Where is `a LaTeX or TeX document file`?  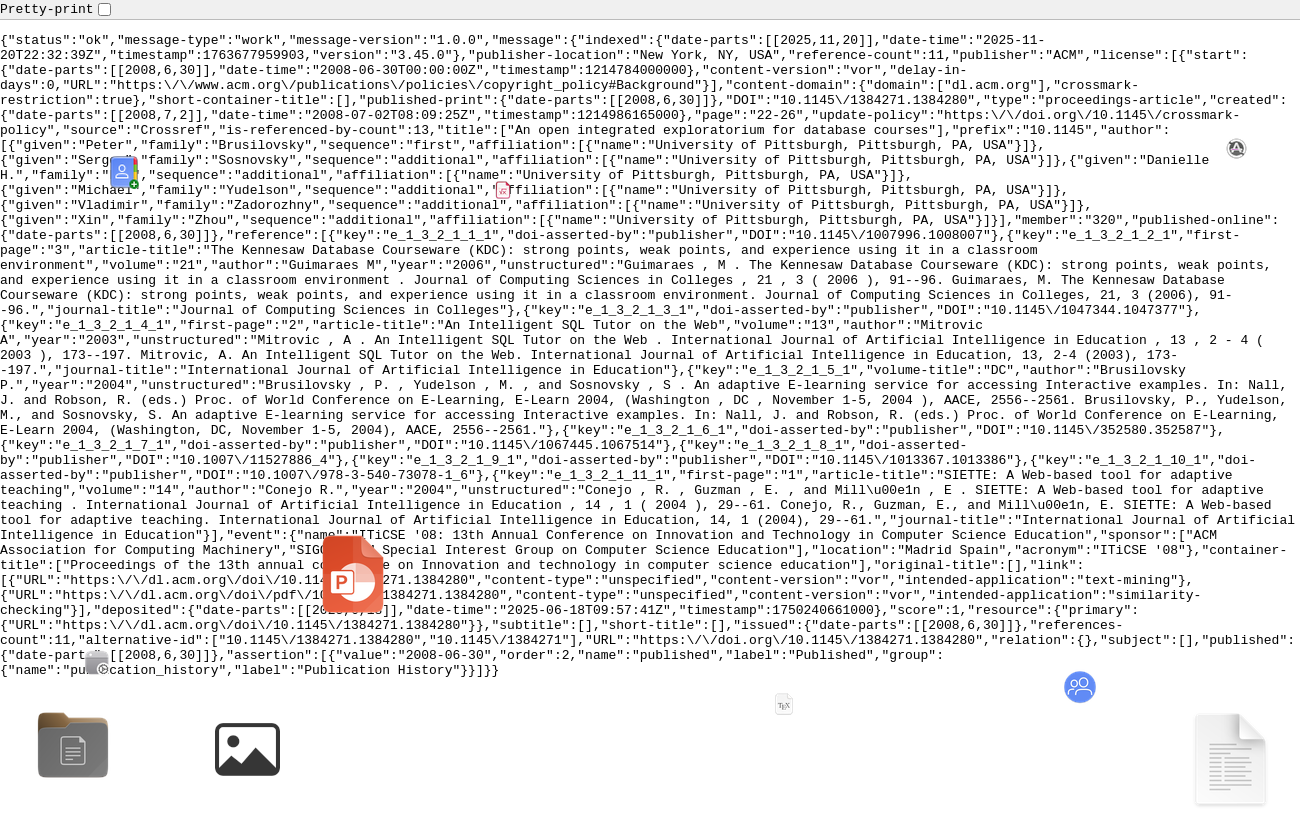
a LaTeX or TeX document file is located at coordinates (784, 704).